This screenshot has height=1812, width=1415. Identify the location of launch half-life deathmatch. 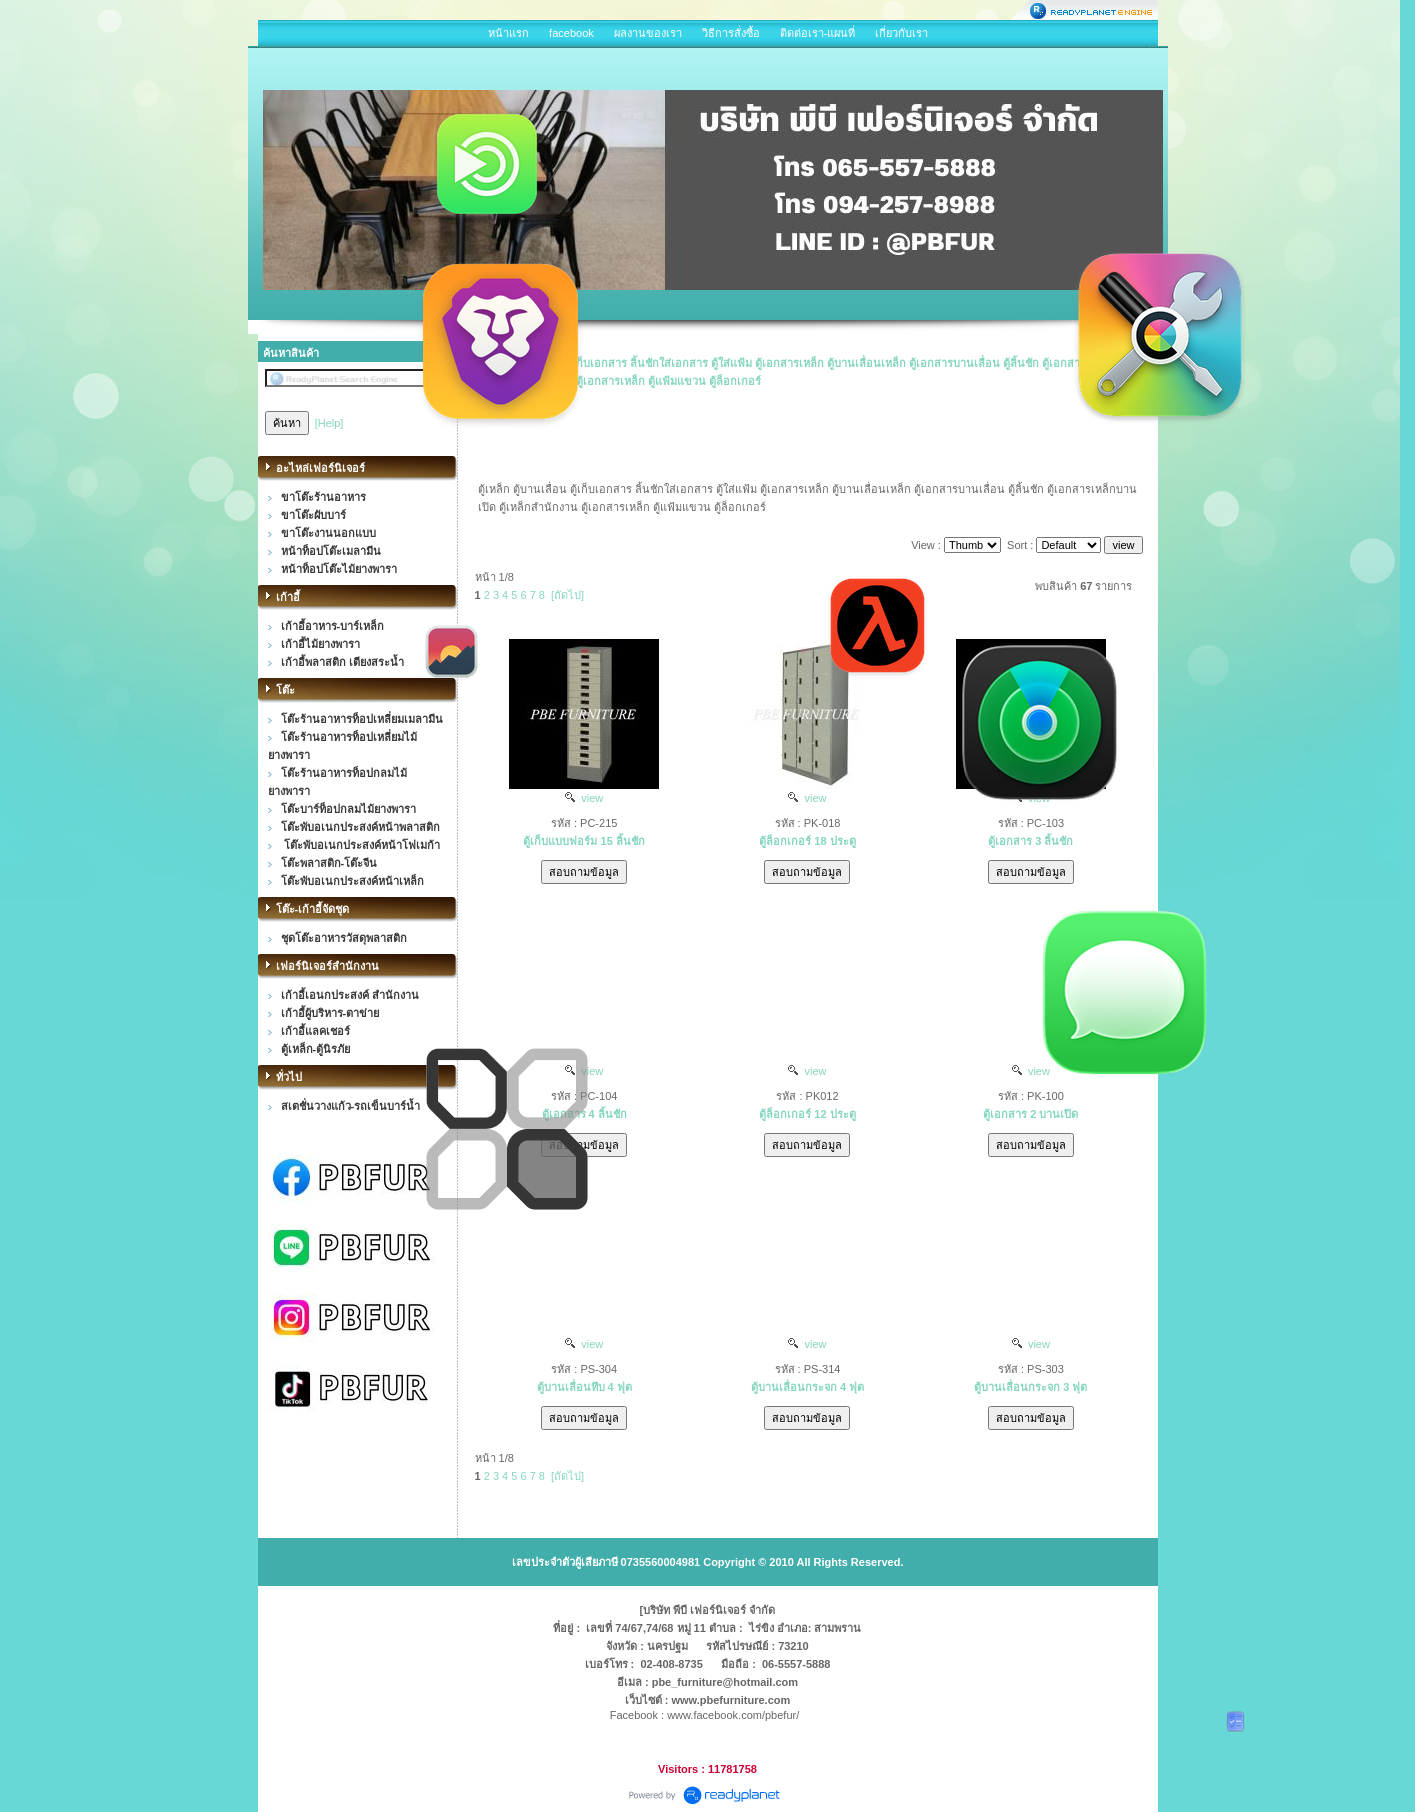
(877, 625).